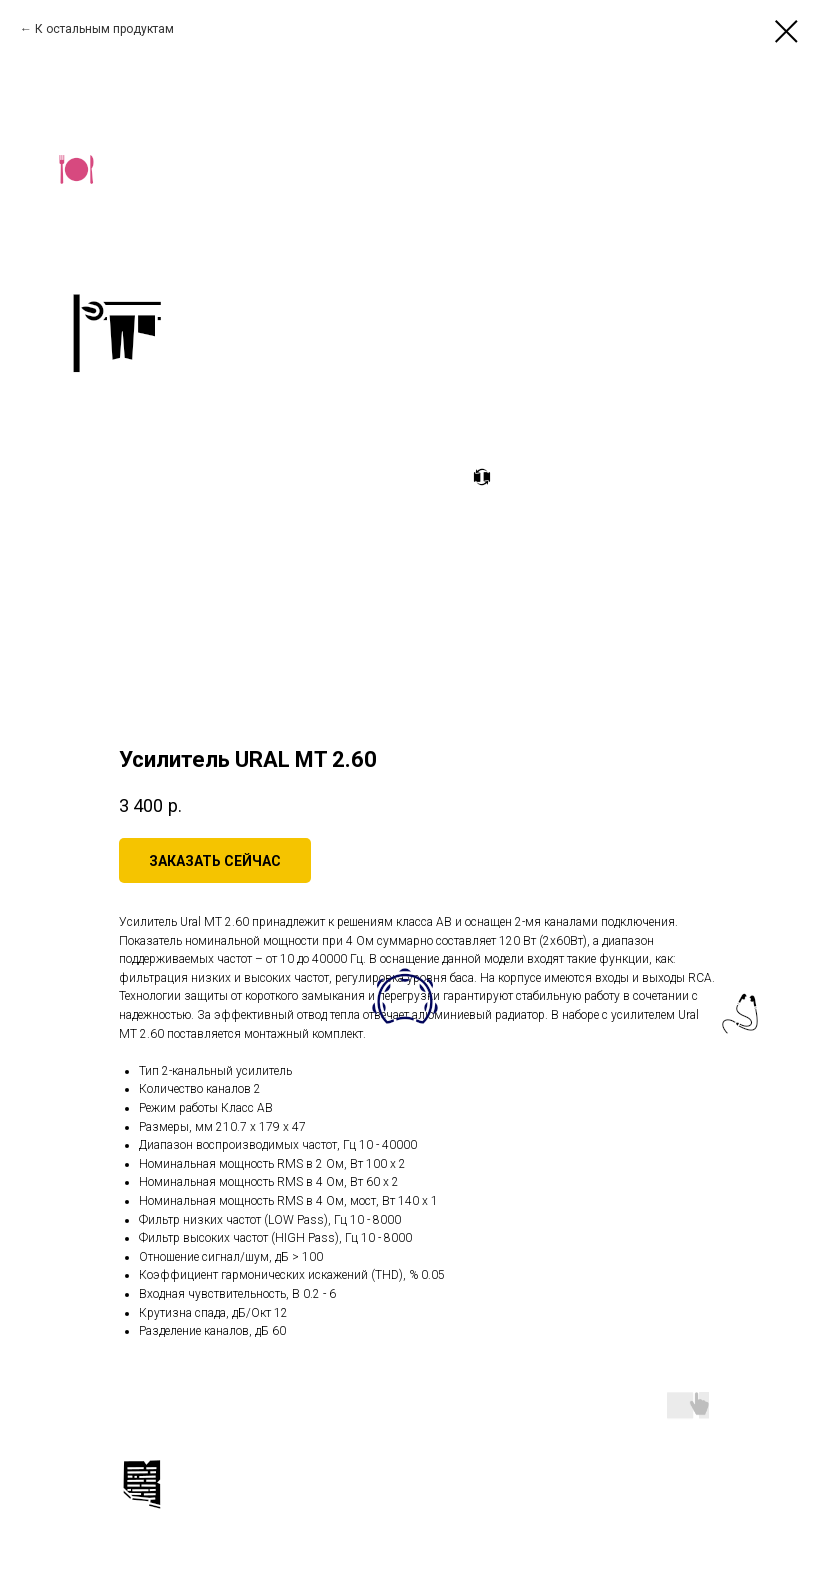 The image size is (818, 1573). Describe the element at coordinates (482, 477) in the screenshot. I see `swap or exchange cards` at that location.